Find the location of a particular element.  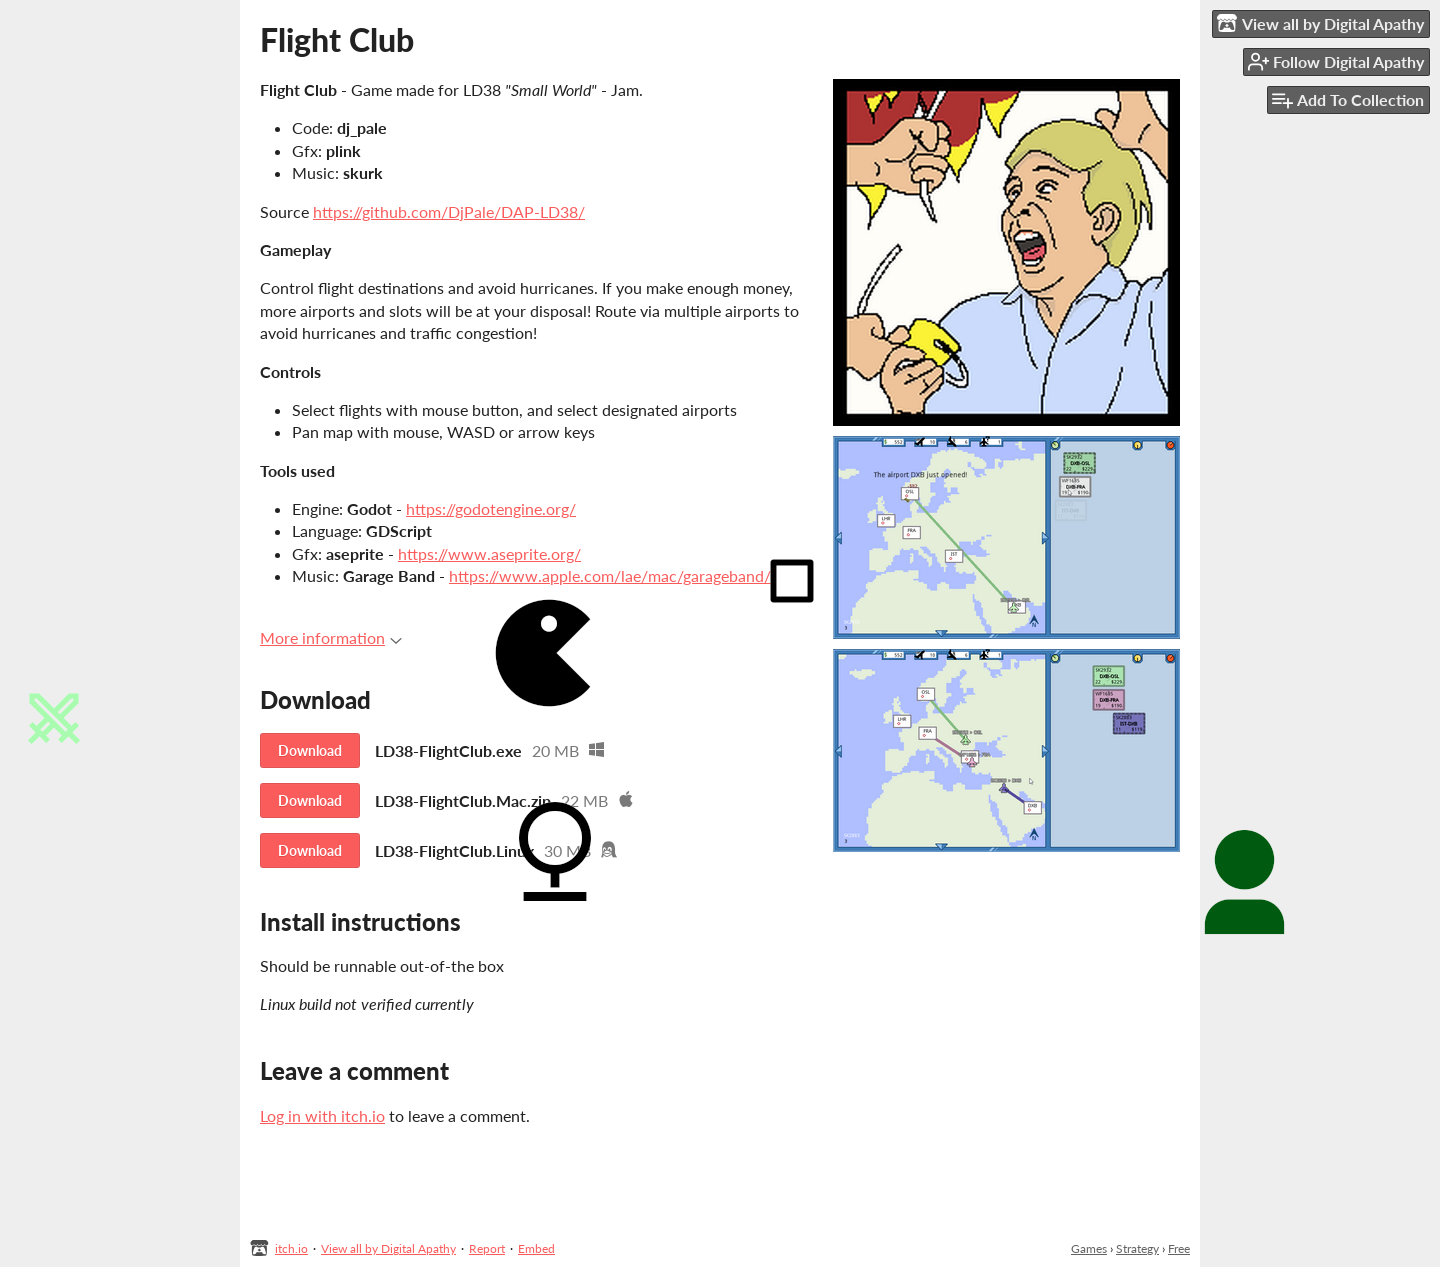

open games or gaming section is located at coordinates (549, 653).